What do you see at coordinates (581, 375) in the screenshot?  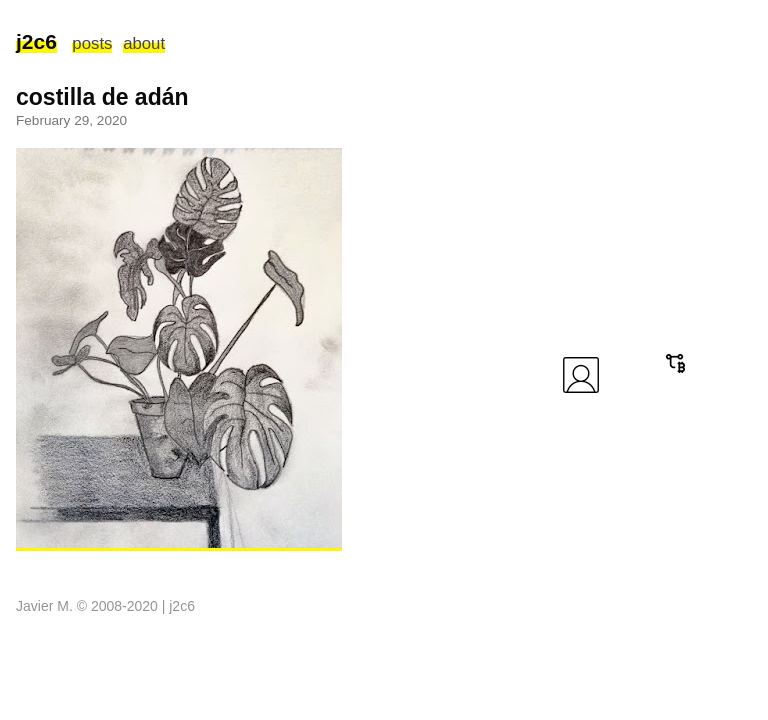 I see `view user profile` at bounding box center [581, 375].